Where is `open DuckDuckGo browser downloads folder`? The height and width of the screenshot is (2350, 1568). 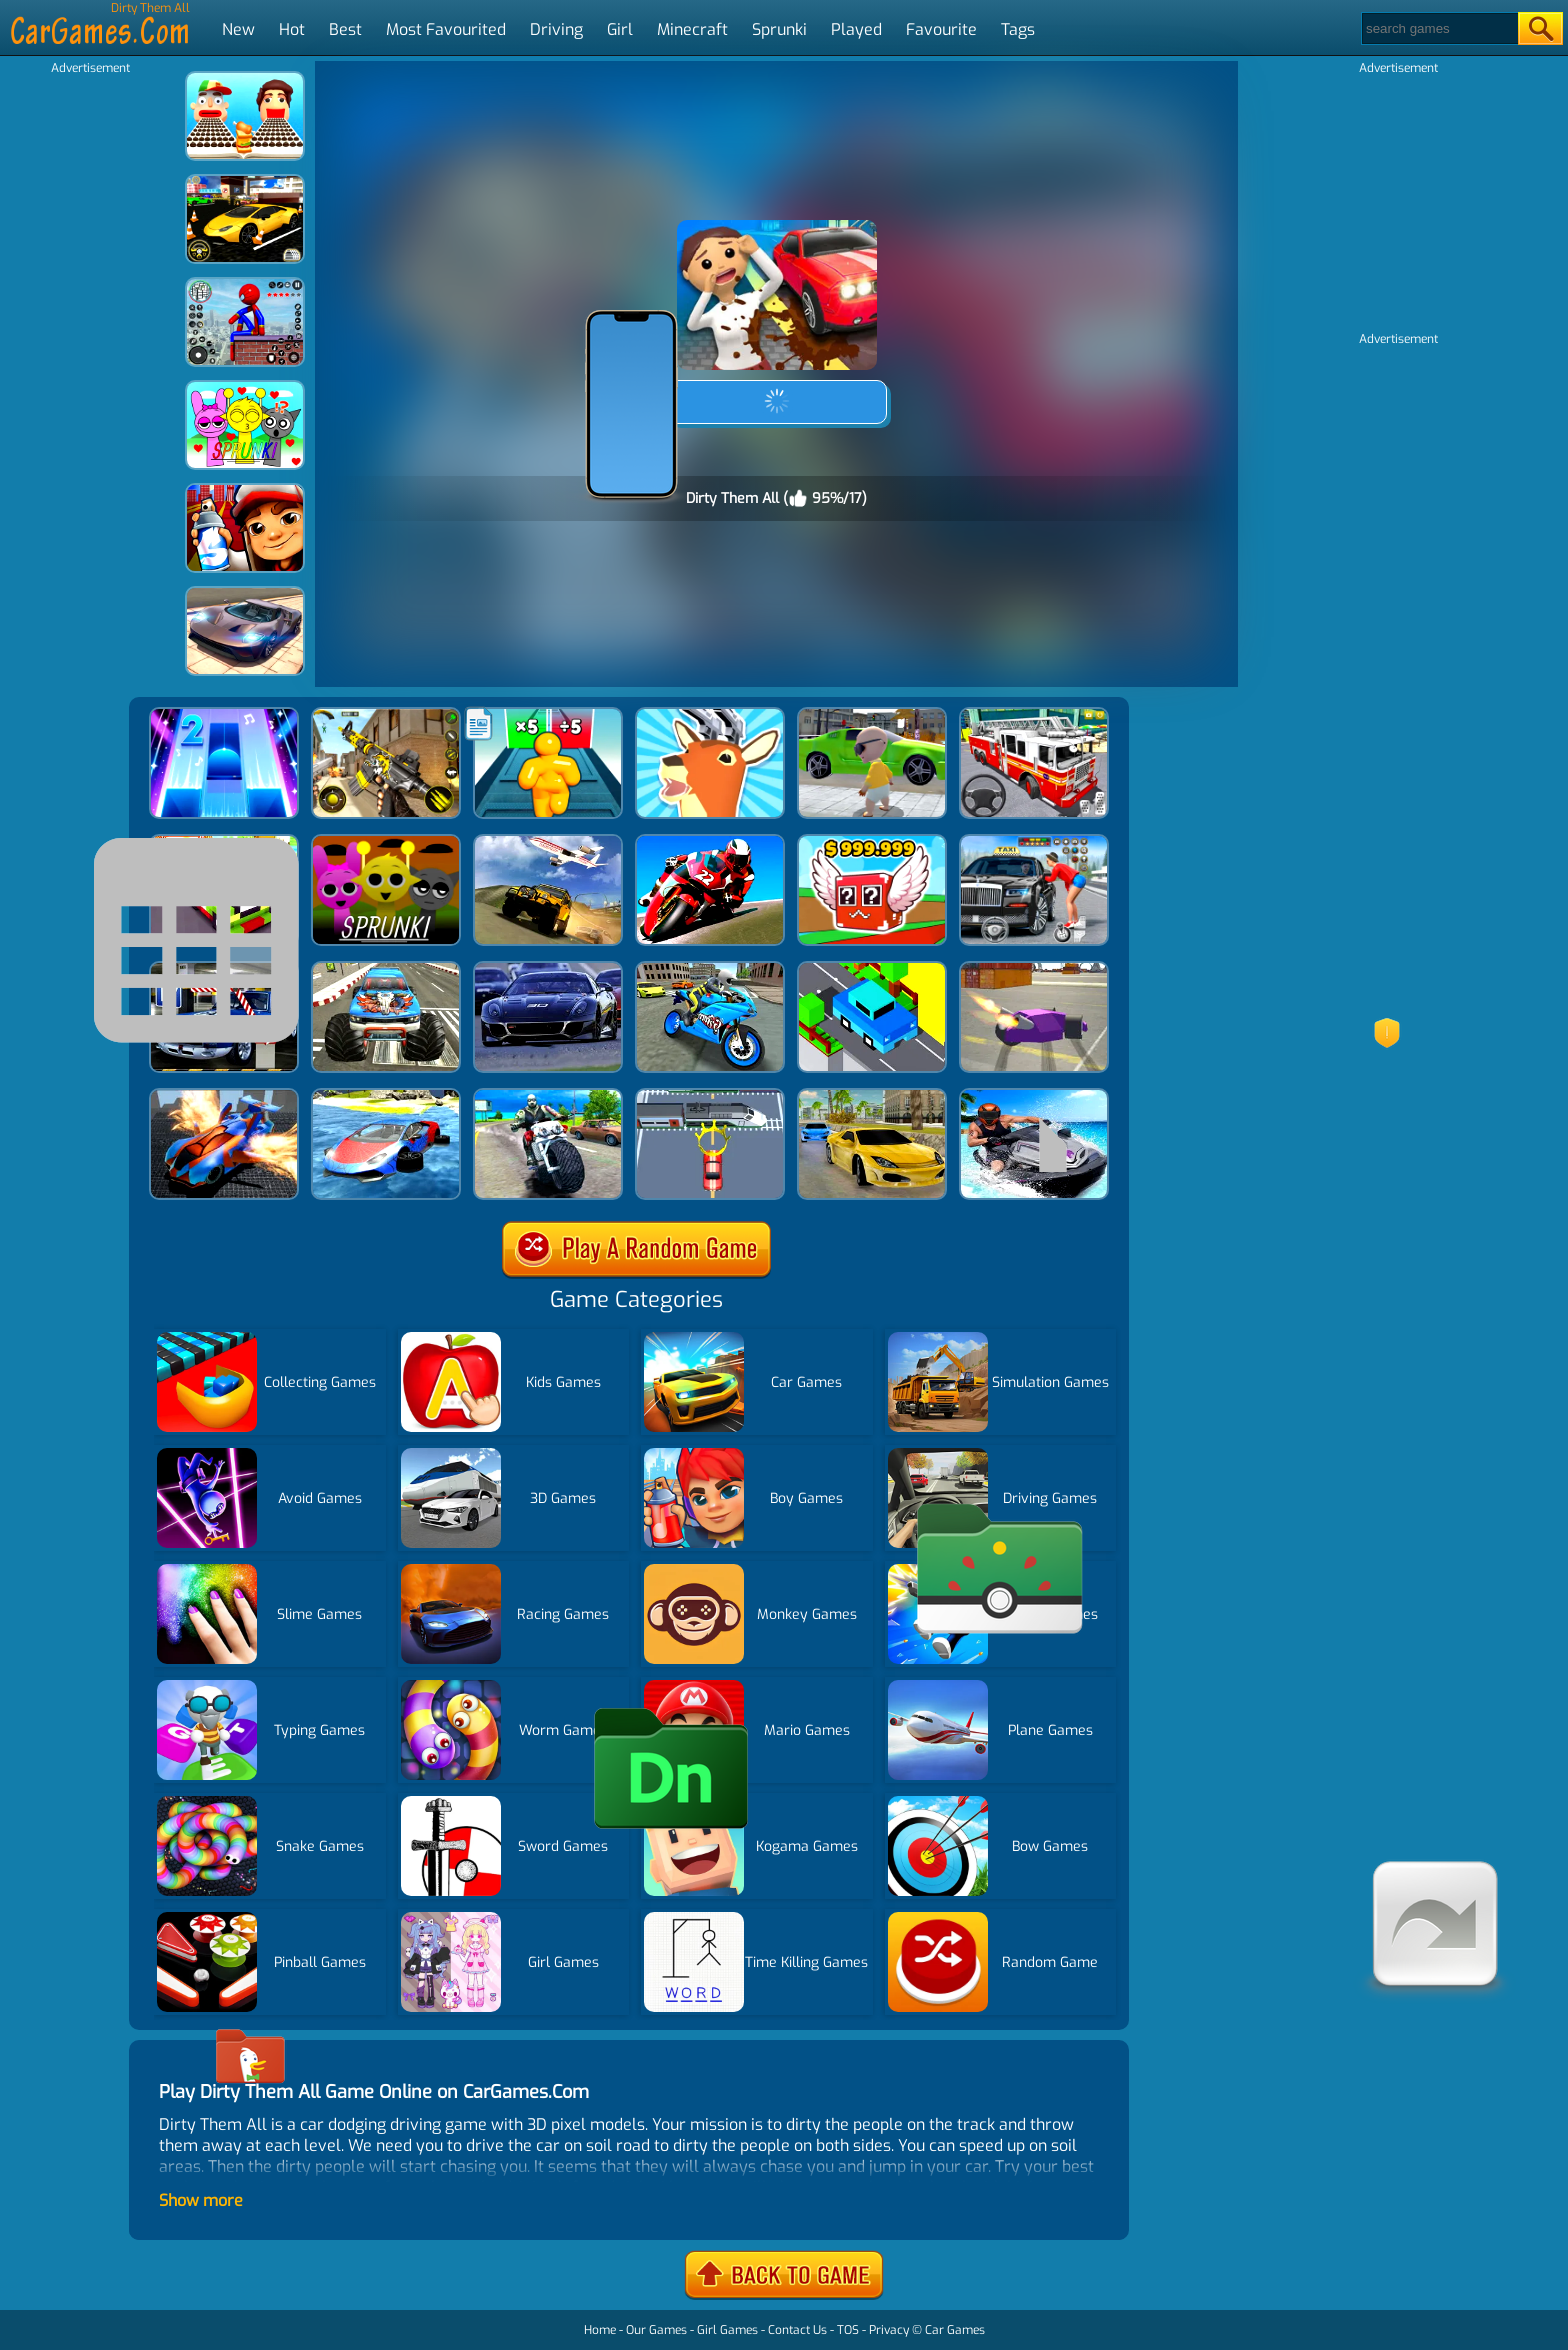 open DuckDuckGo browser downloads folder is located at coordinates (250, 2058).